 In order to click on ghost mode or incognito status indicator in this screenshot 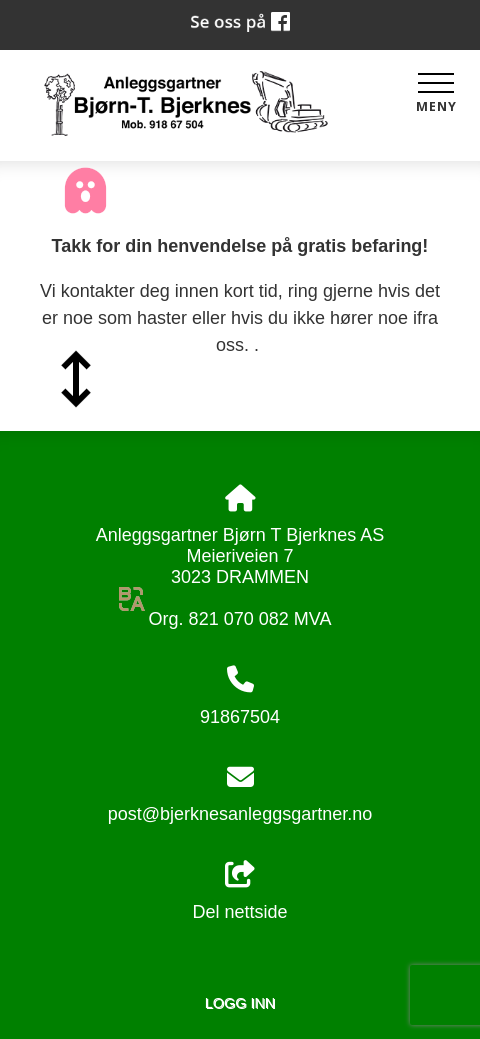, I will do `click(85, 190)`.